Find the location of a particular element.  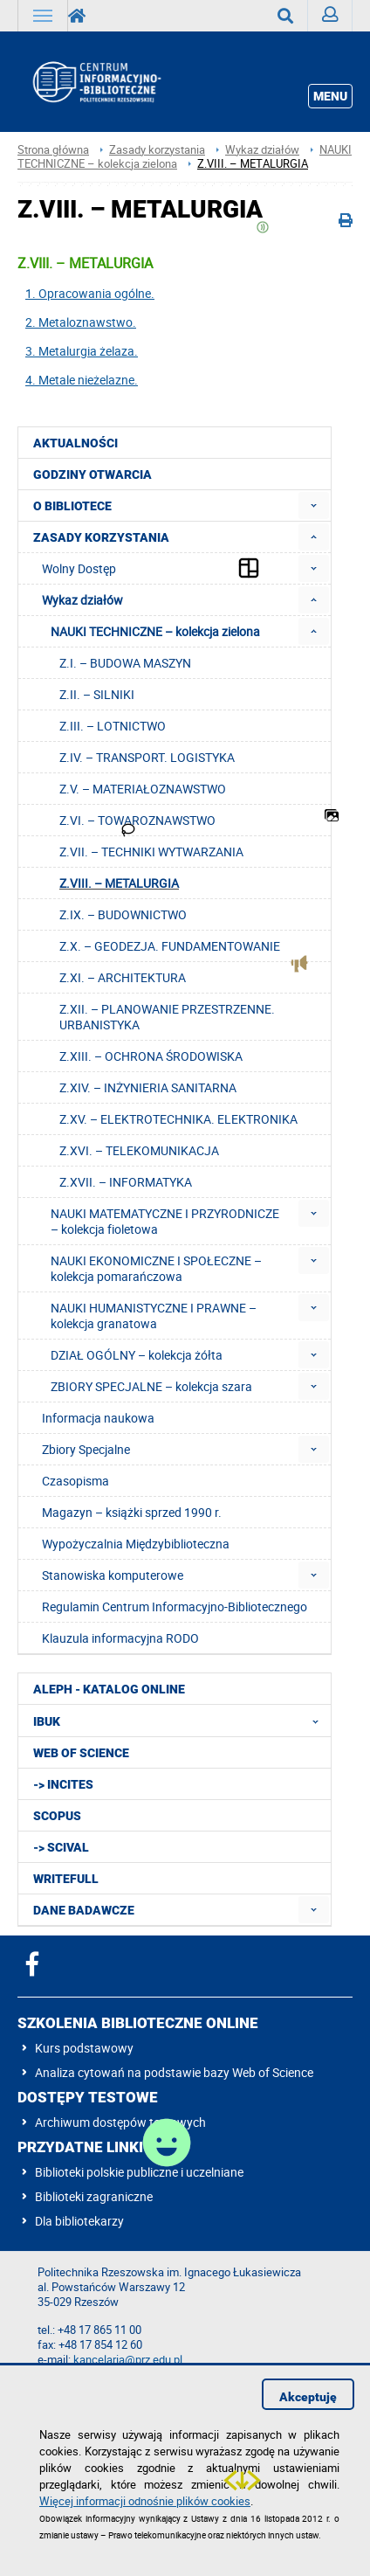

tap to pay with contactless payment is located at coordinates (263, 227).